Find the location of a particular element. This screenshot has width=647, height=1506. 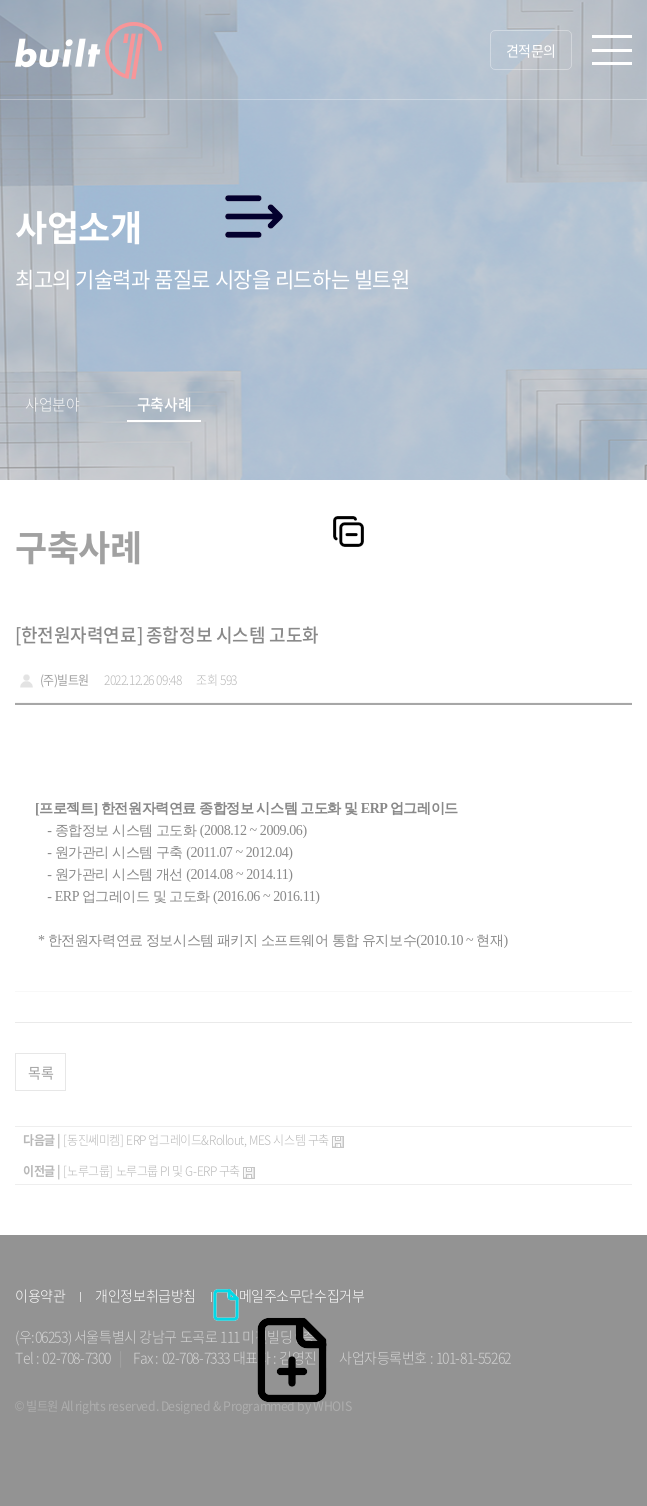

create a new file is located at coordinates (292, 1360).